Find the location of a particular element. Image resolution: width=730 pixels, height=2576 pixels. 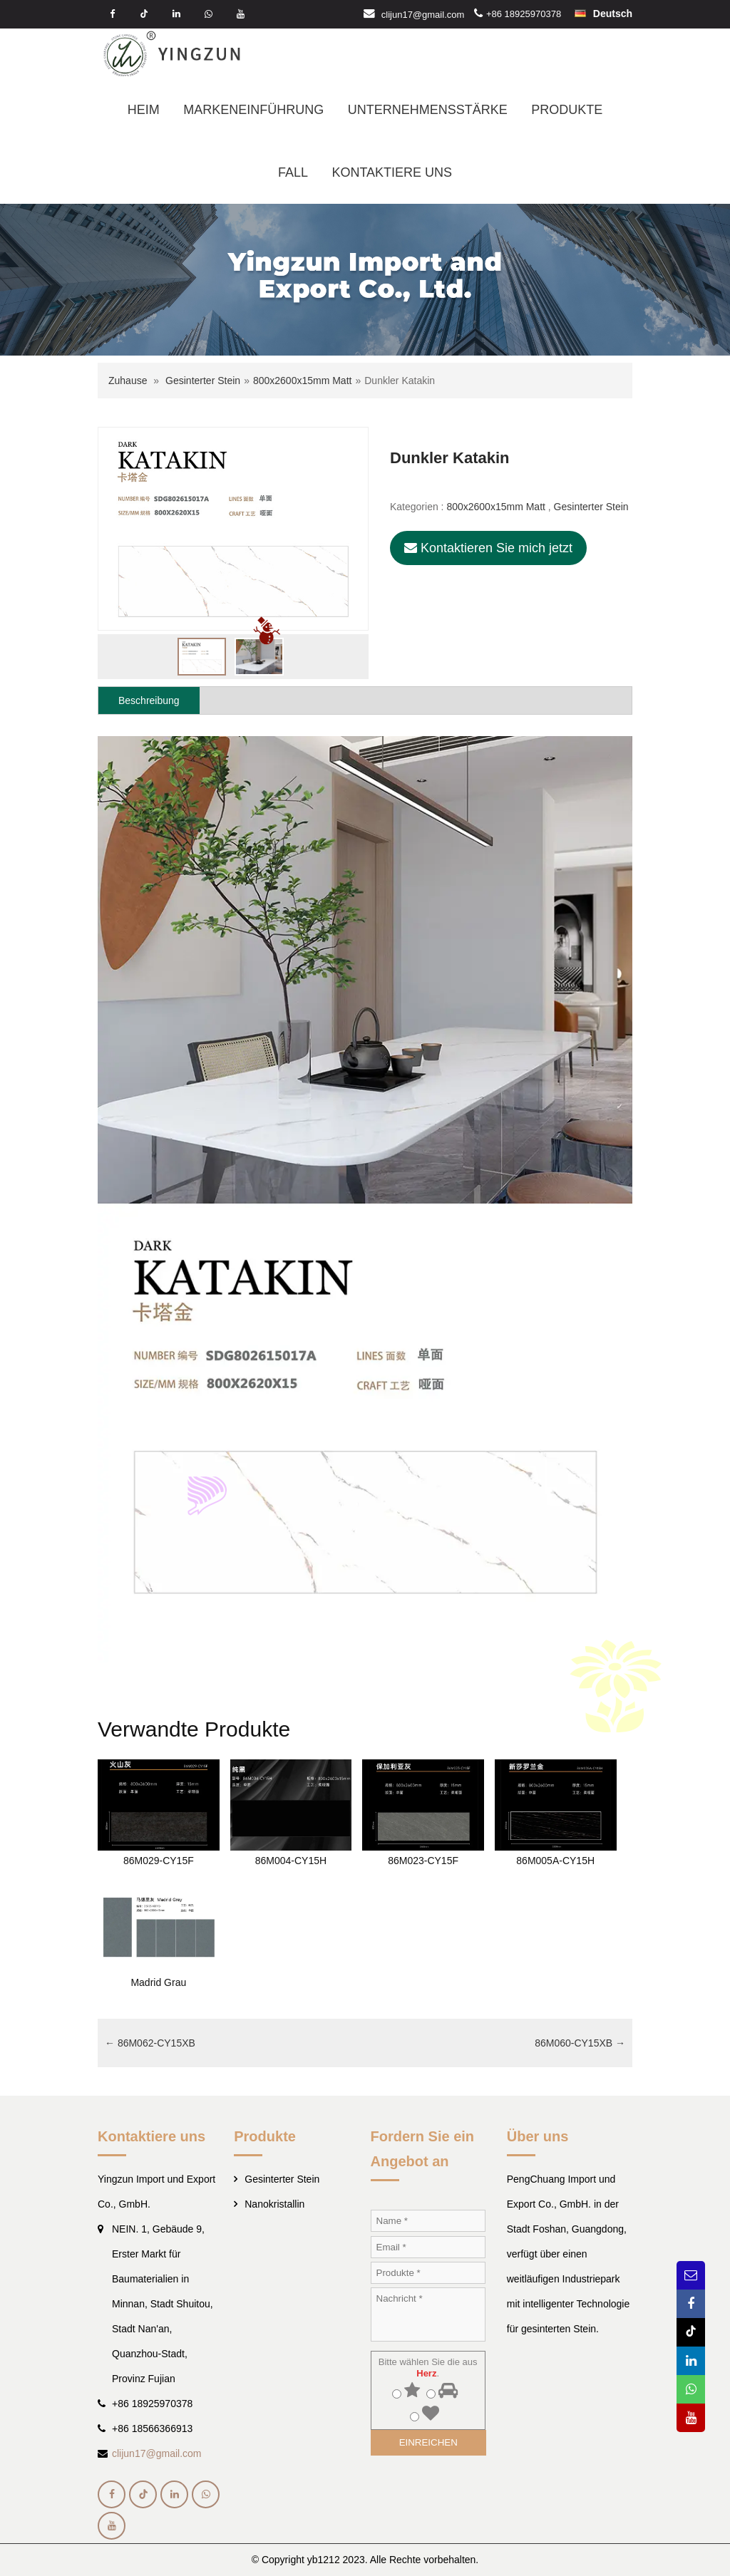

activate wave attack ability is located at coordinates (207, 1496).